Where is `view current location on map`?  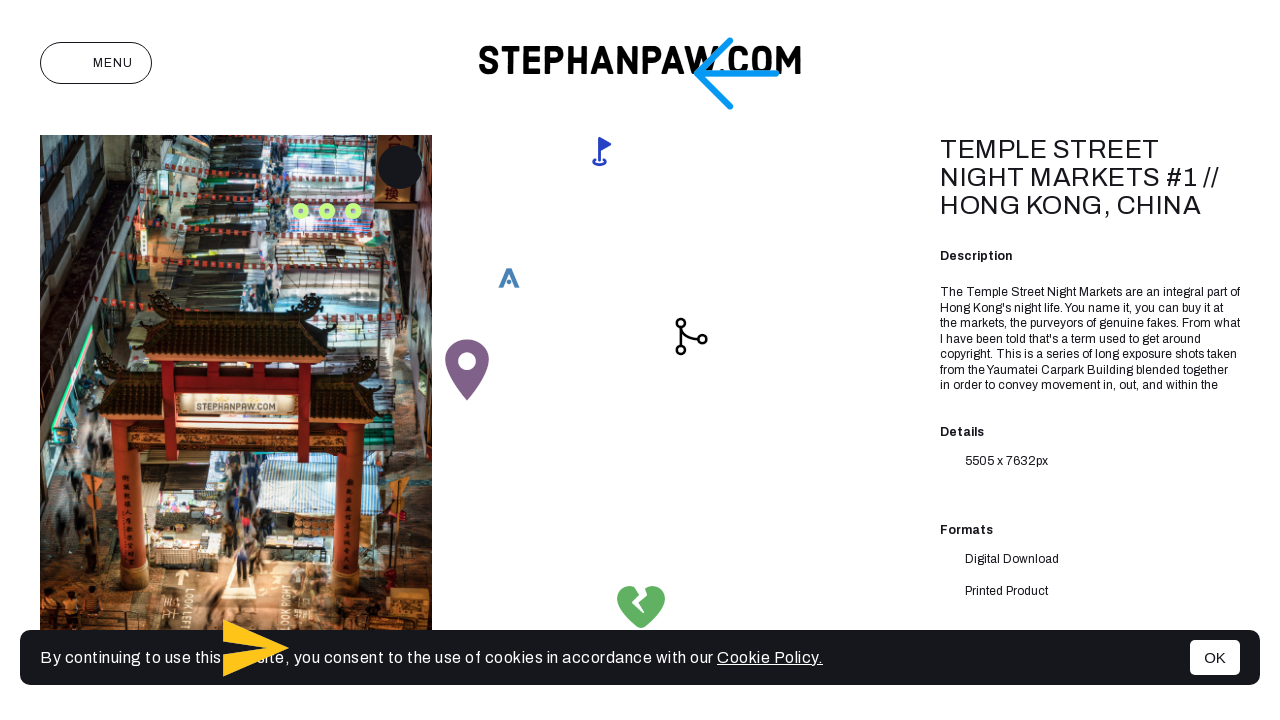
view current location on map is located at coordinates (467, 370).